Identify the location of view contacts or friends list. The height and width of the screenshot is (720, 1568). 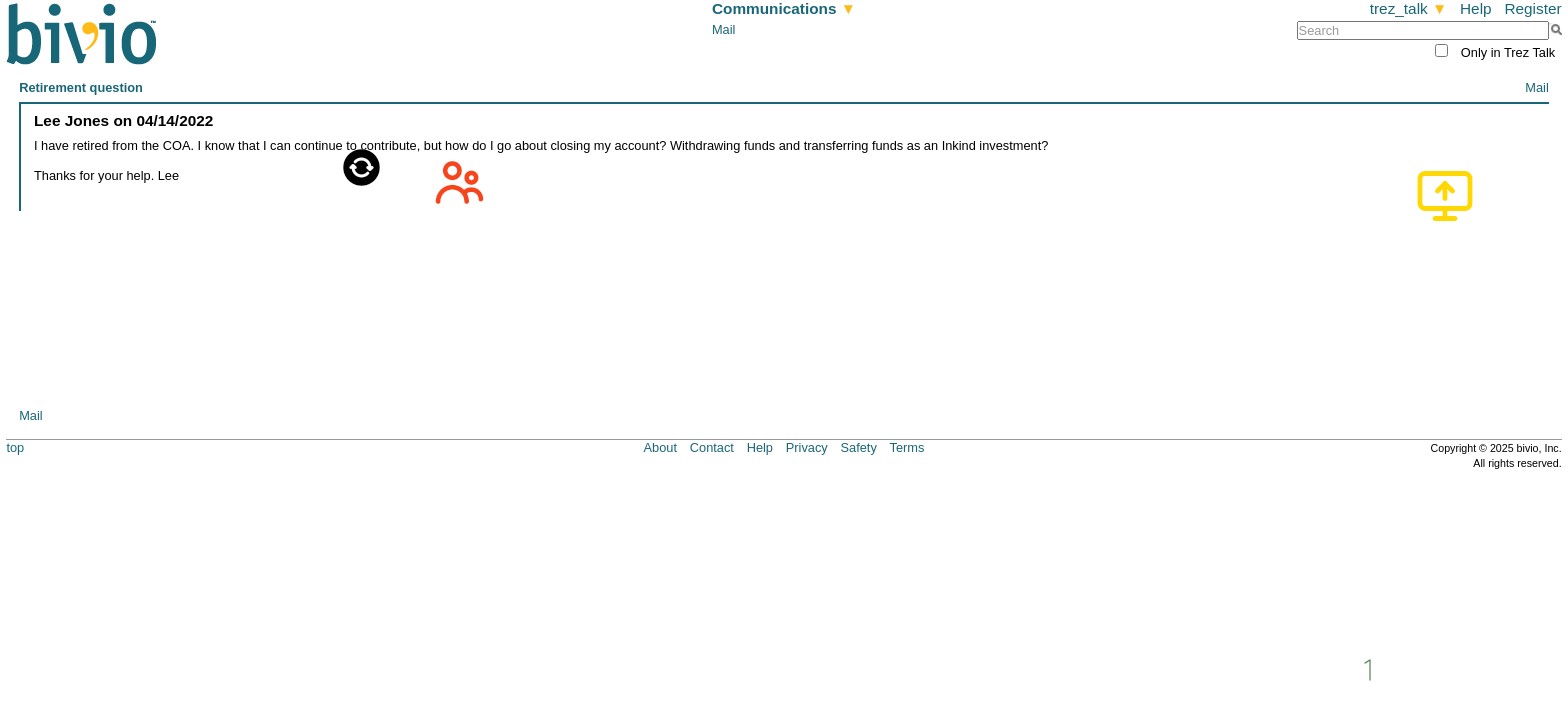
(459, 182).